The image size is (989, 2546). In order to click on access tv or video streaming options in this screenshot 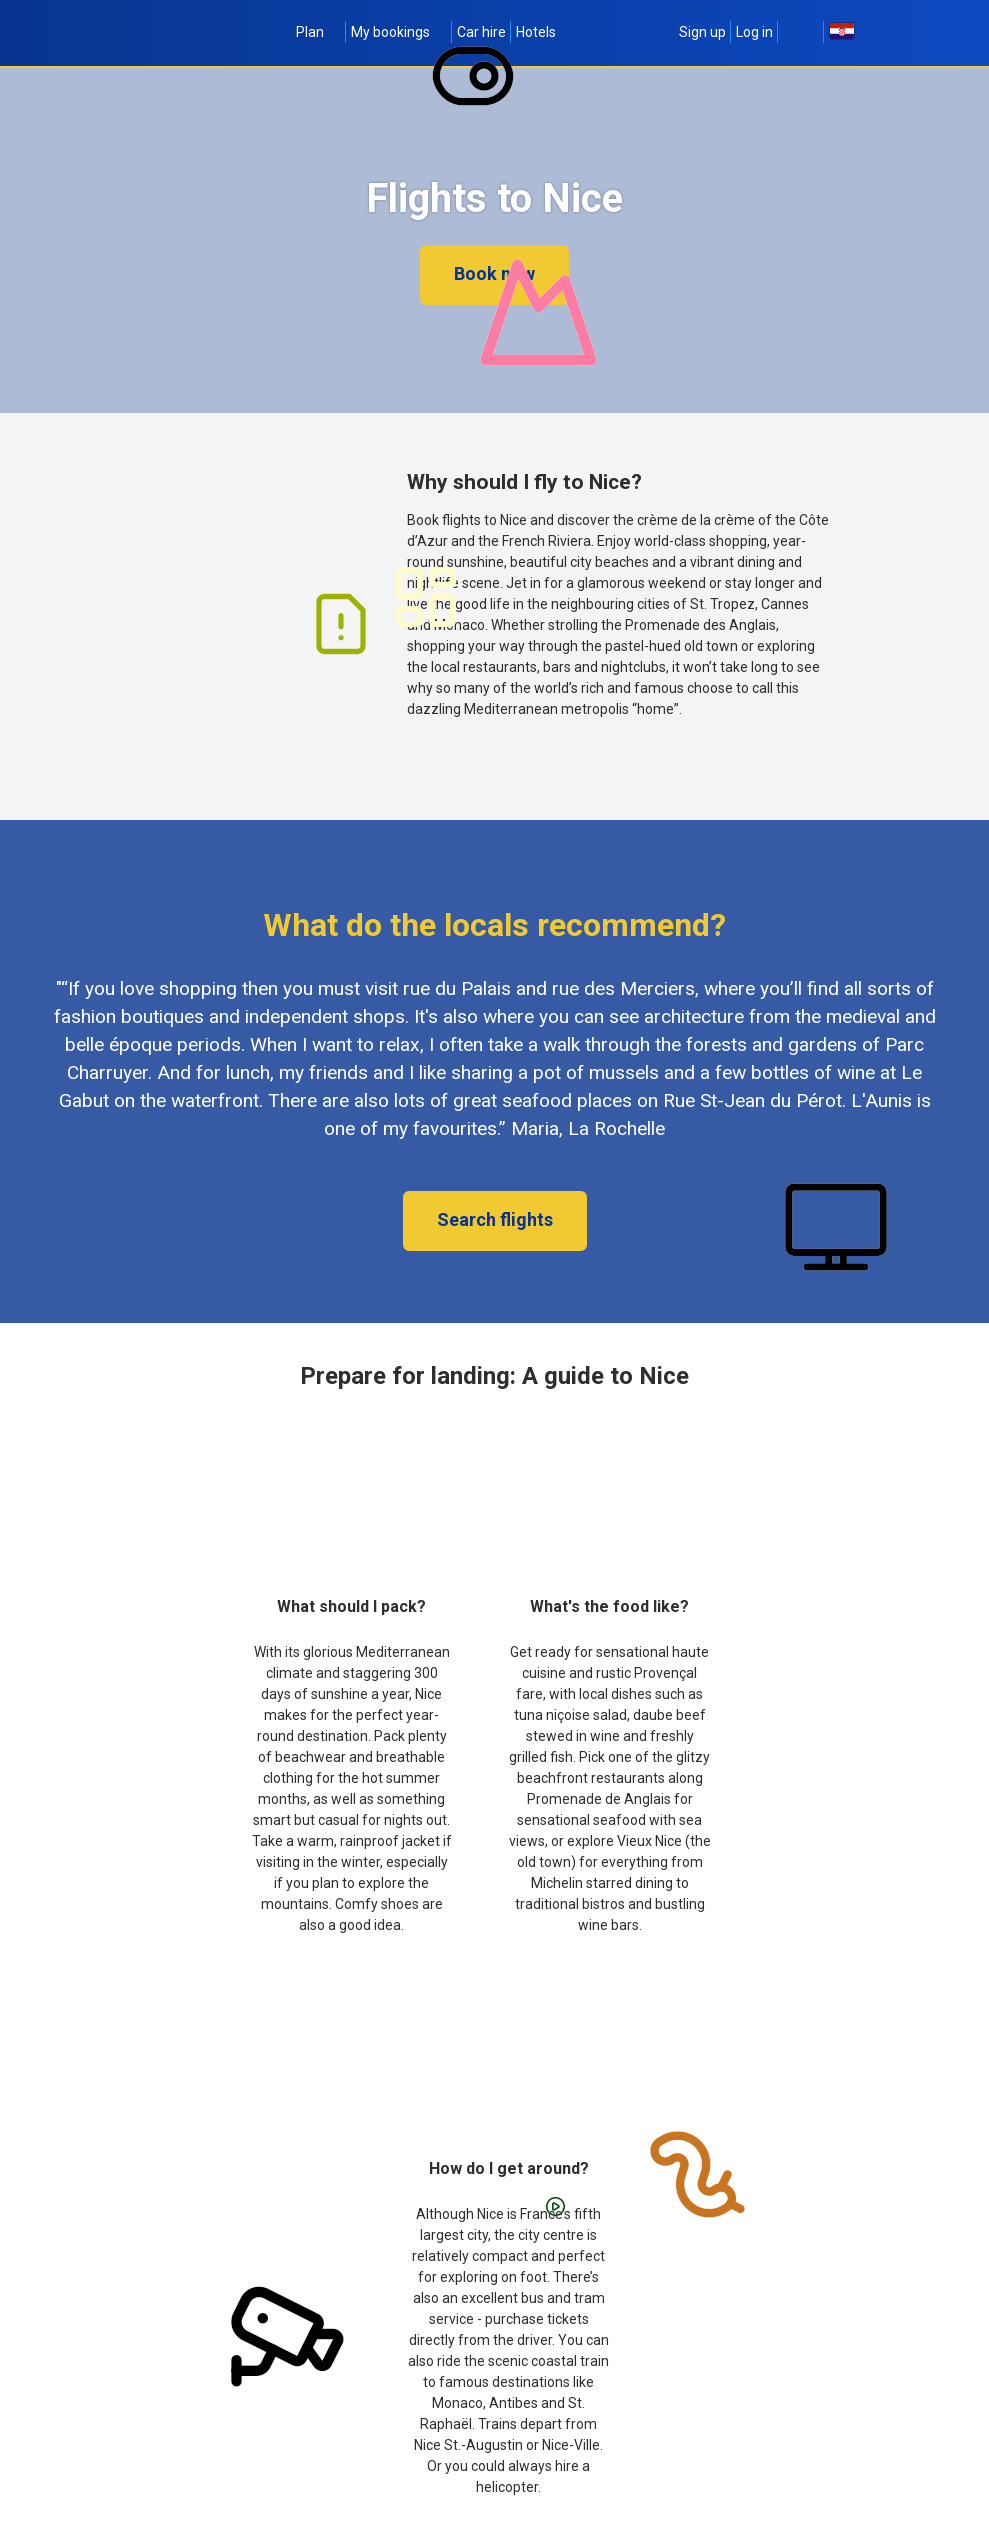, I will do `click(836, 1227)`.